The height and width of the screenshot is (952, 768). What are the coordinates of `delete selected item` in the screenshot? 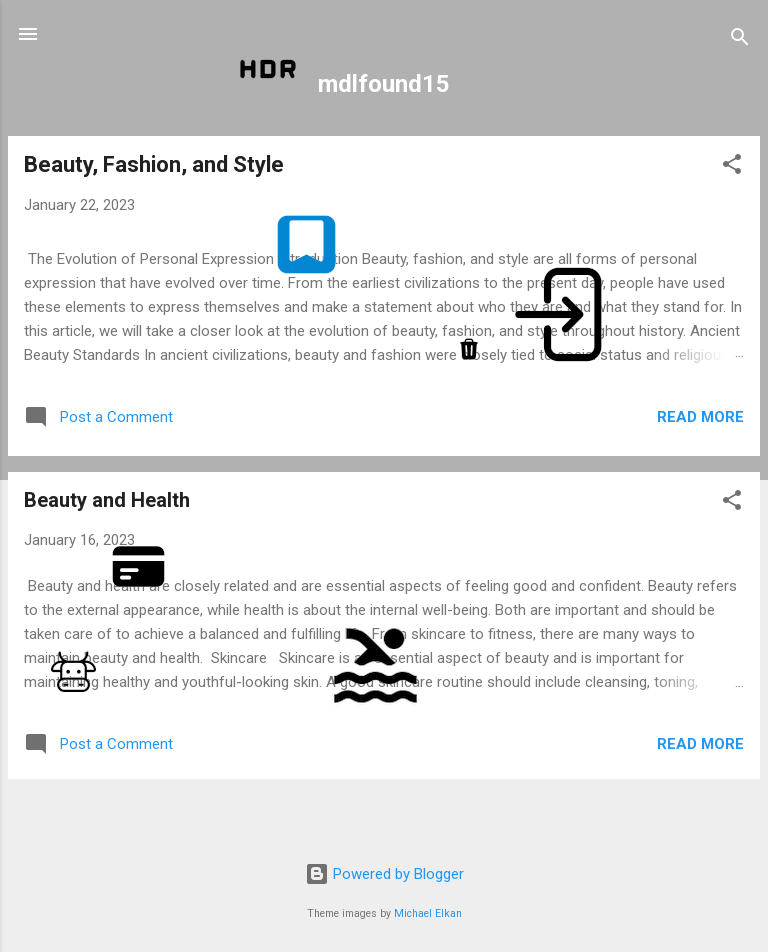 It's located at (469, 349).